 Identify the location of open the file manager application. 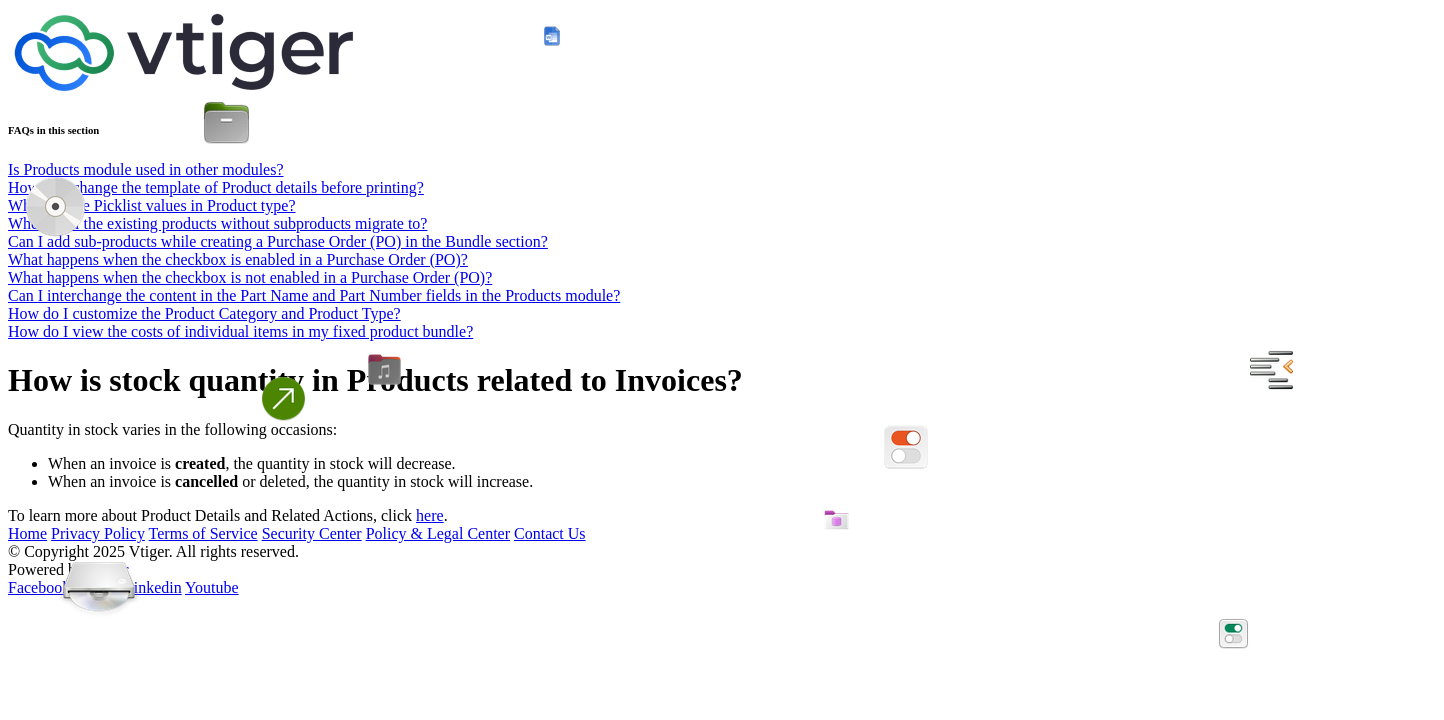
(226, 122).